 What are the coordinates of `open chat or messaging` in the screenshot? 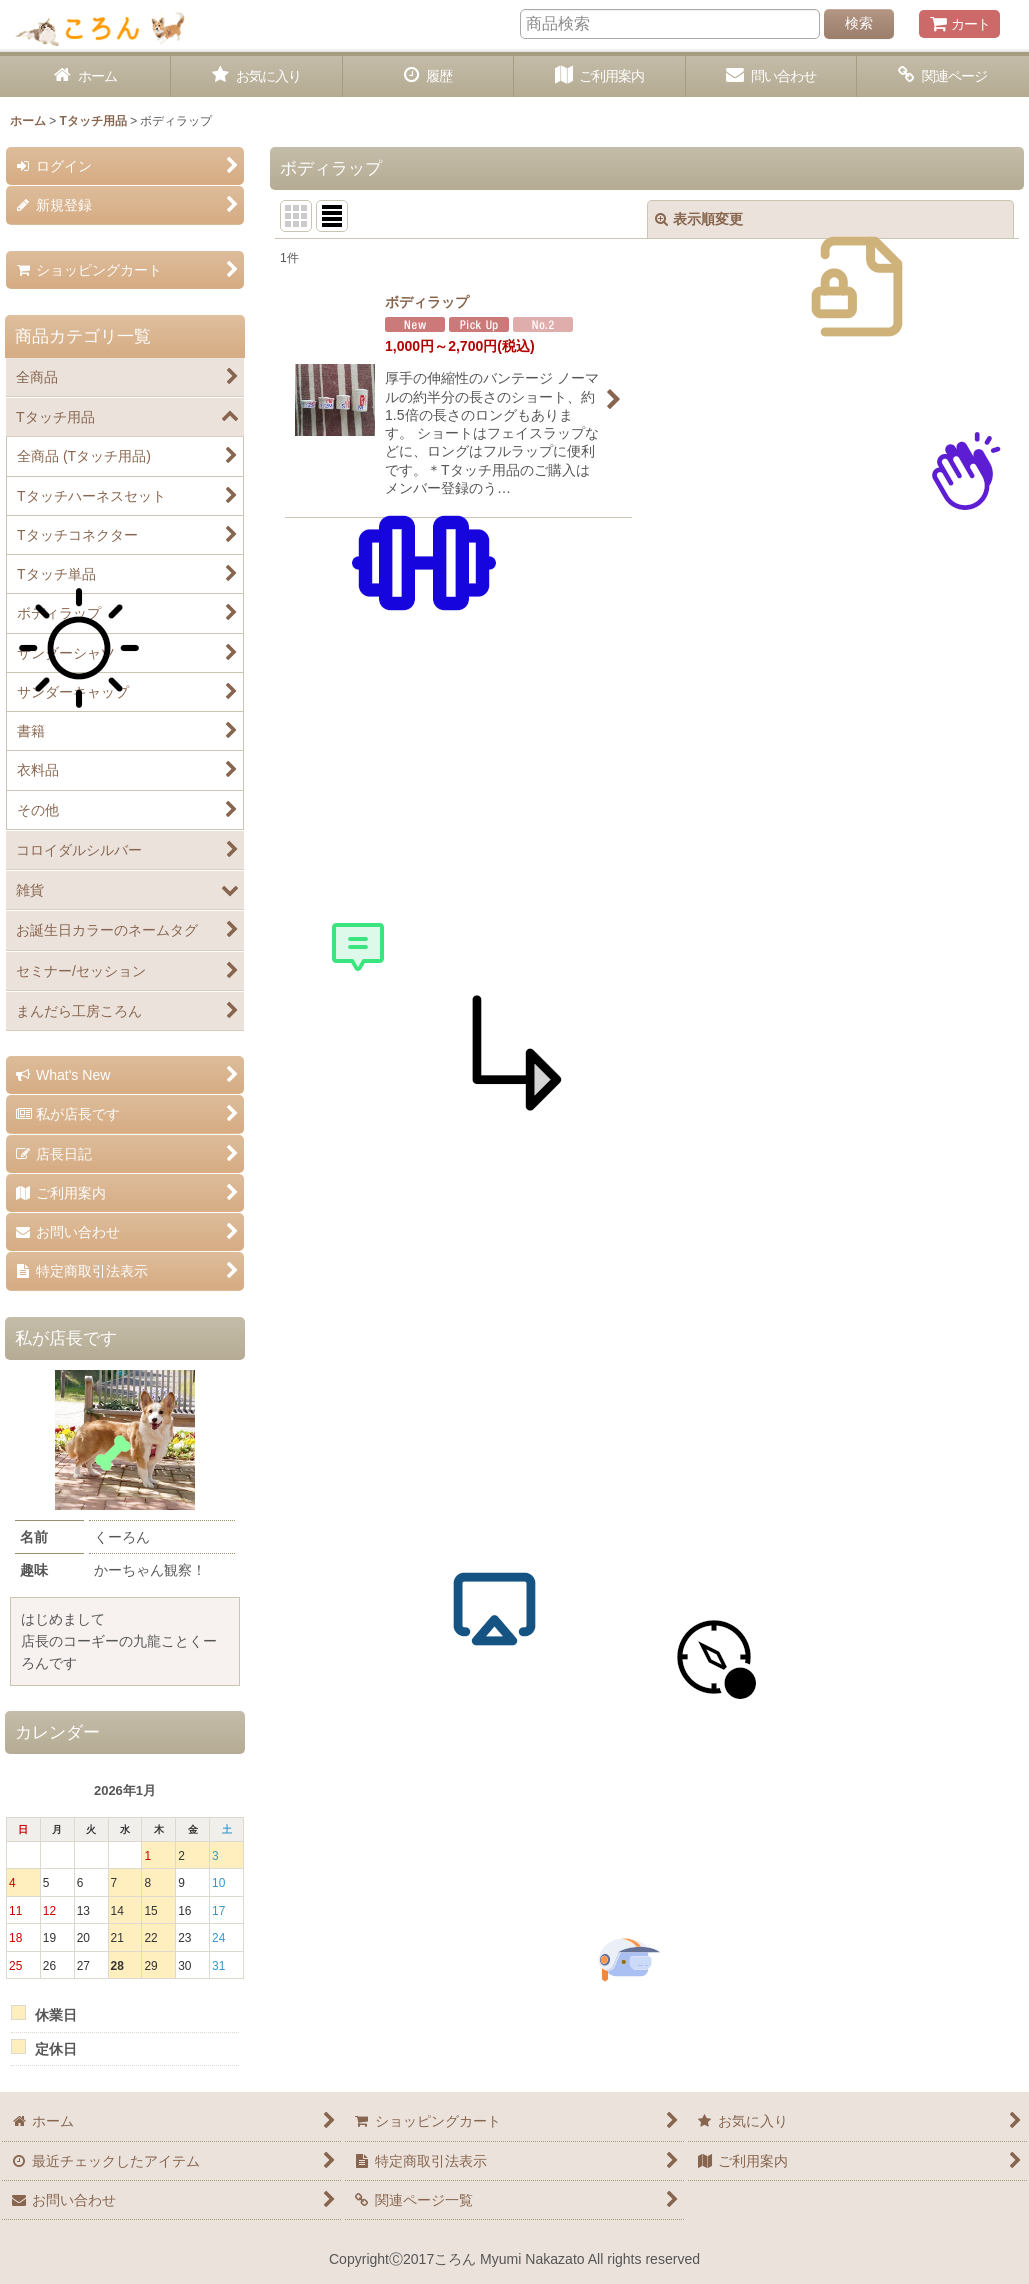 It's located at (358, 945).